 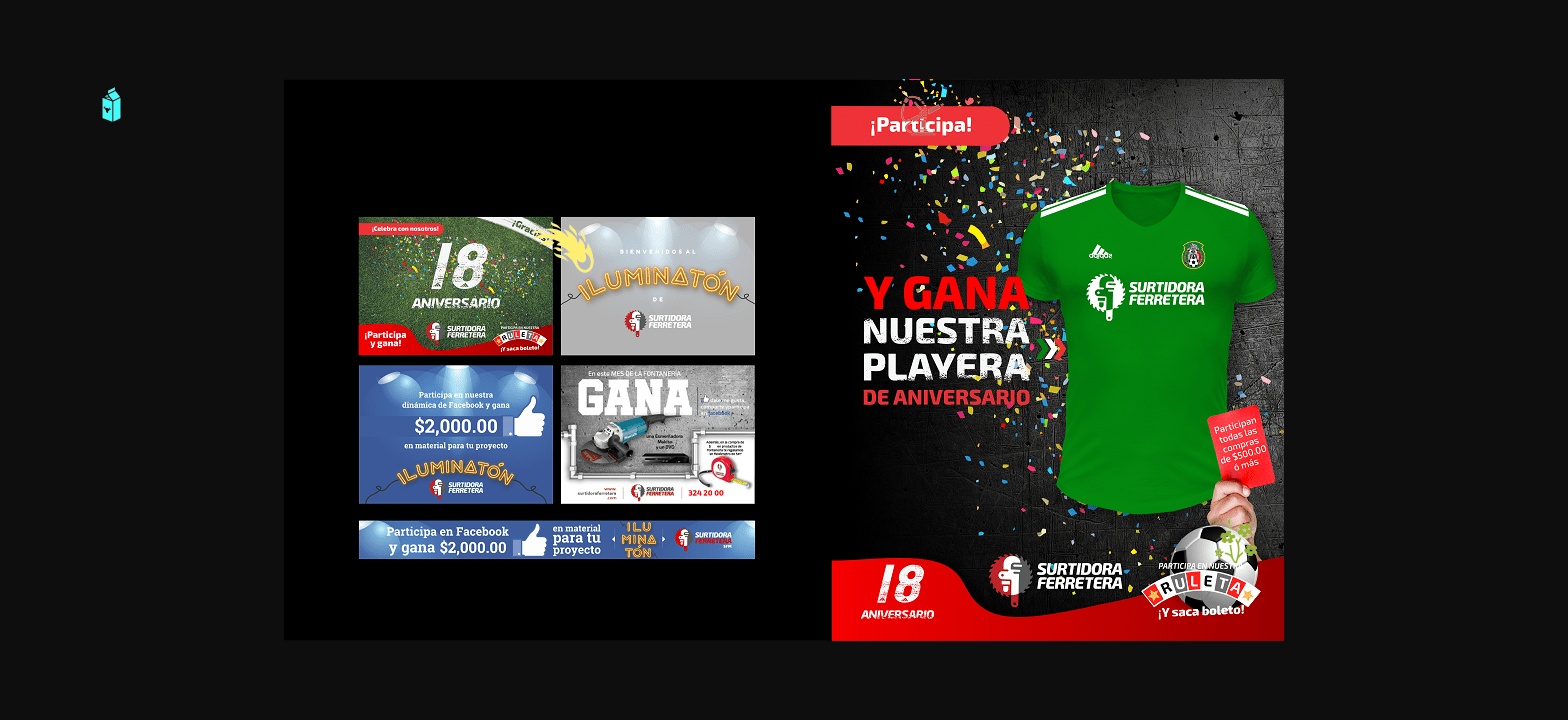 What do you see at coordinates (111, 104) in the screenshot?
I see `milk or dairy product item in a game inventory` at bounding box center [111, 104].